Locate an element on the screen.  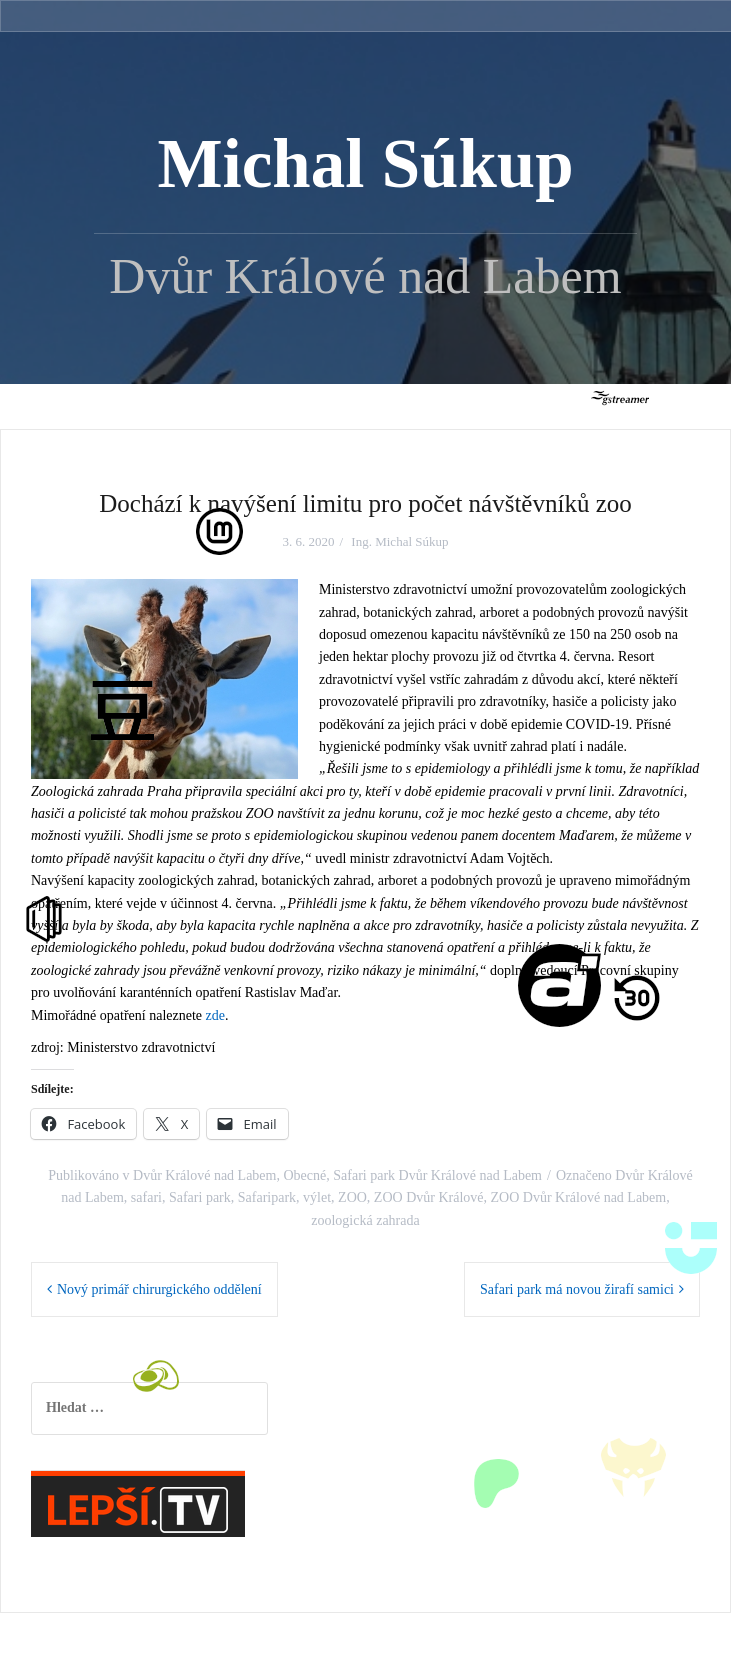
anime.js library logo is located at coordinates (559, 985).